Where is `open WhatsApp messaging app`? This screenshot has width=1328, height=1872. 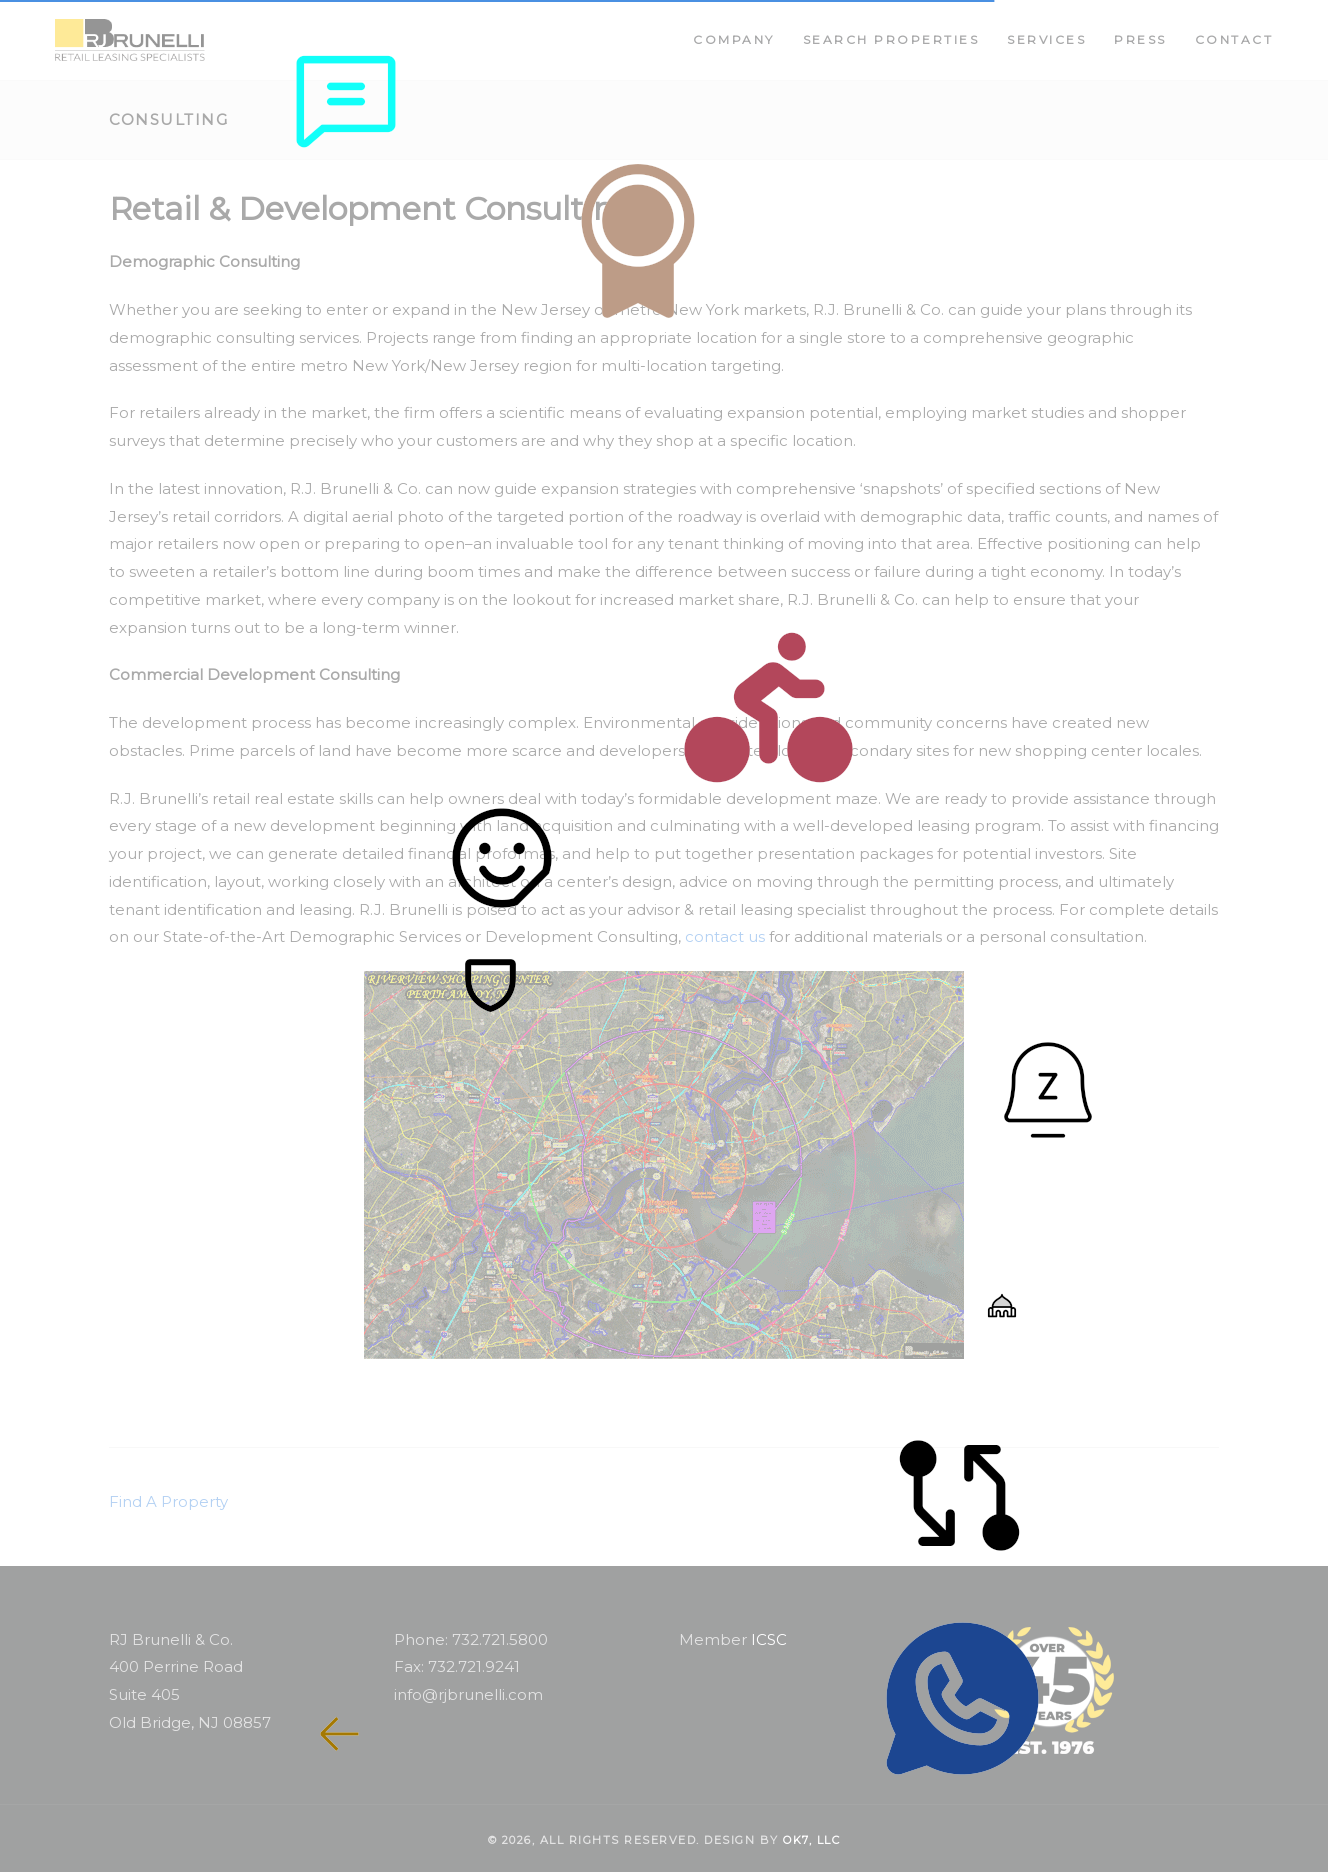
open WhatsApp messaging app is located at coordinates (962, 1698).